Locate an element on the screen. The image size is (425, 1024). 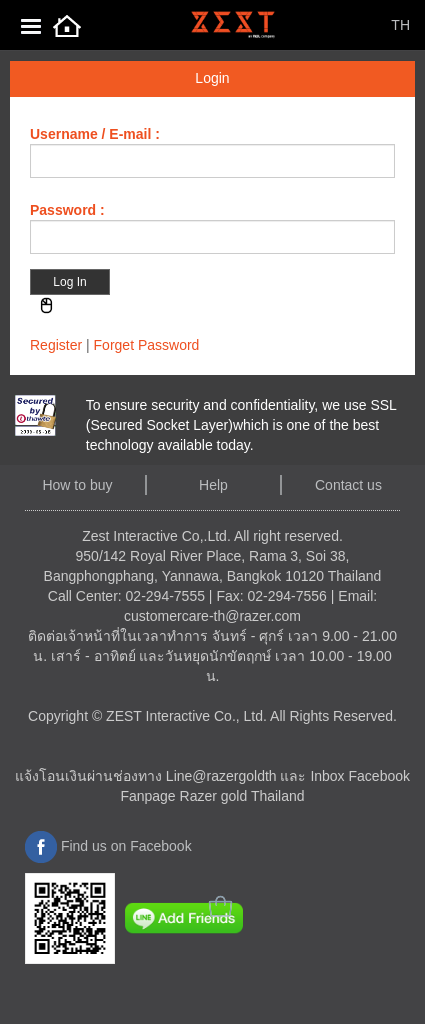
indicates left mouse button click action is located at coordinates (46, 305).